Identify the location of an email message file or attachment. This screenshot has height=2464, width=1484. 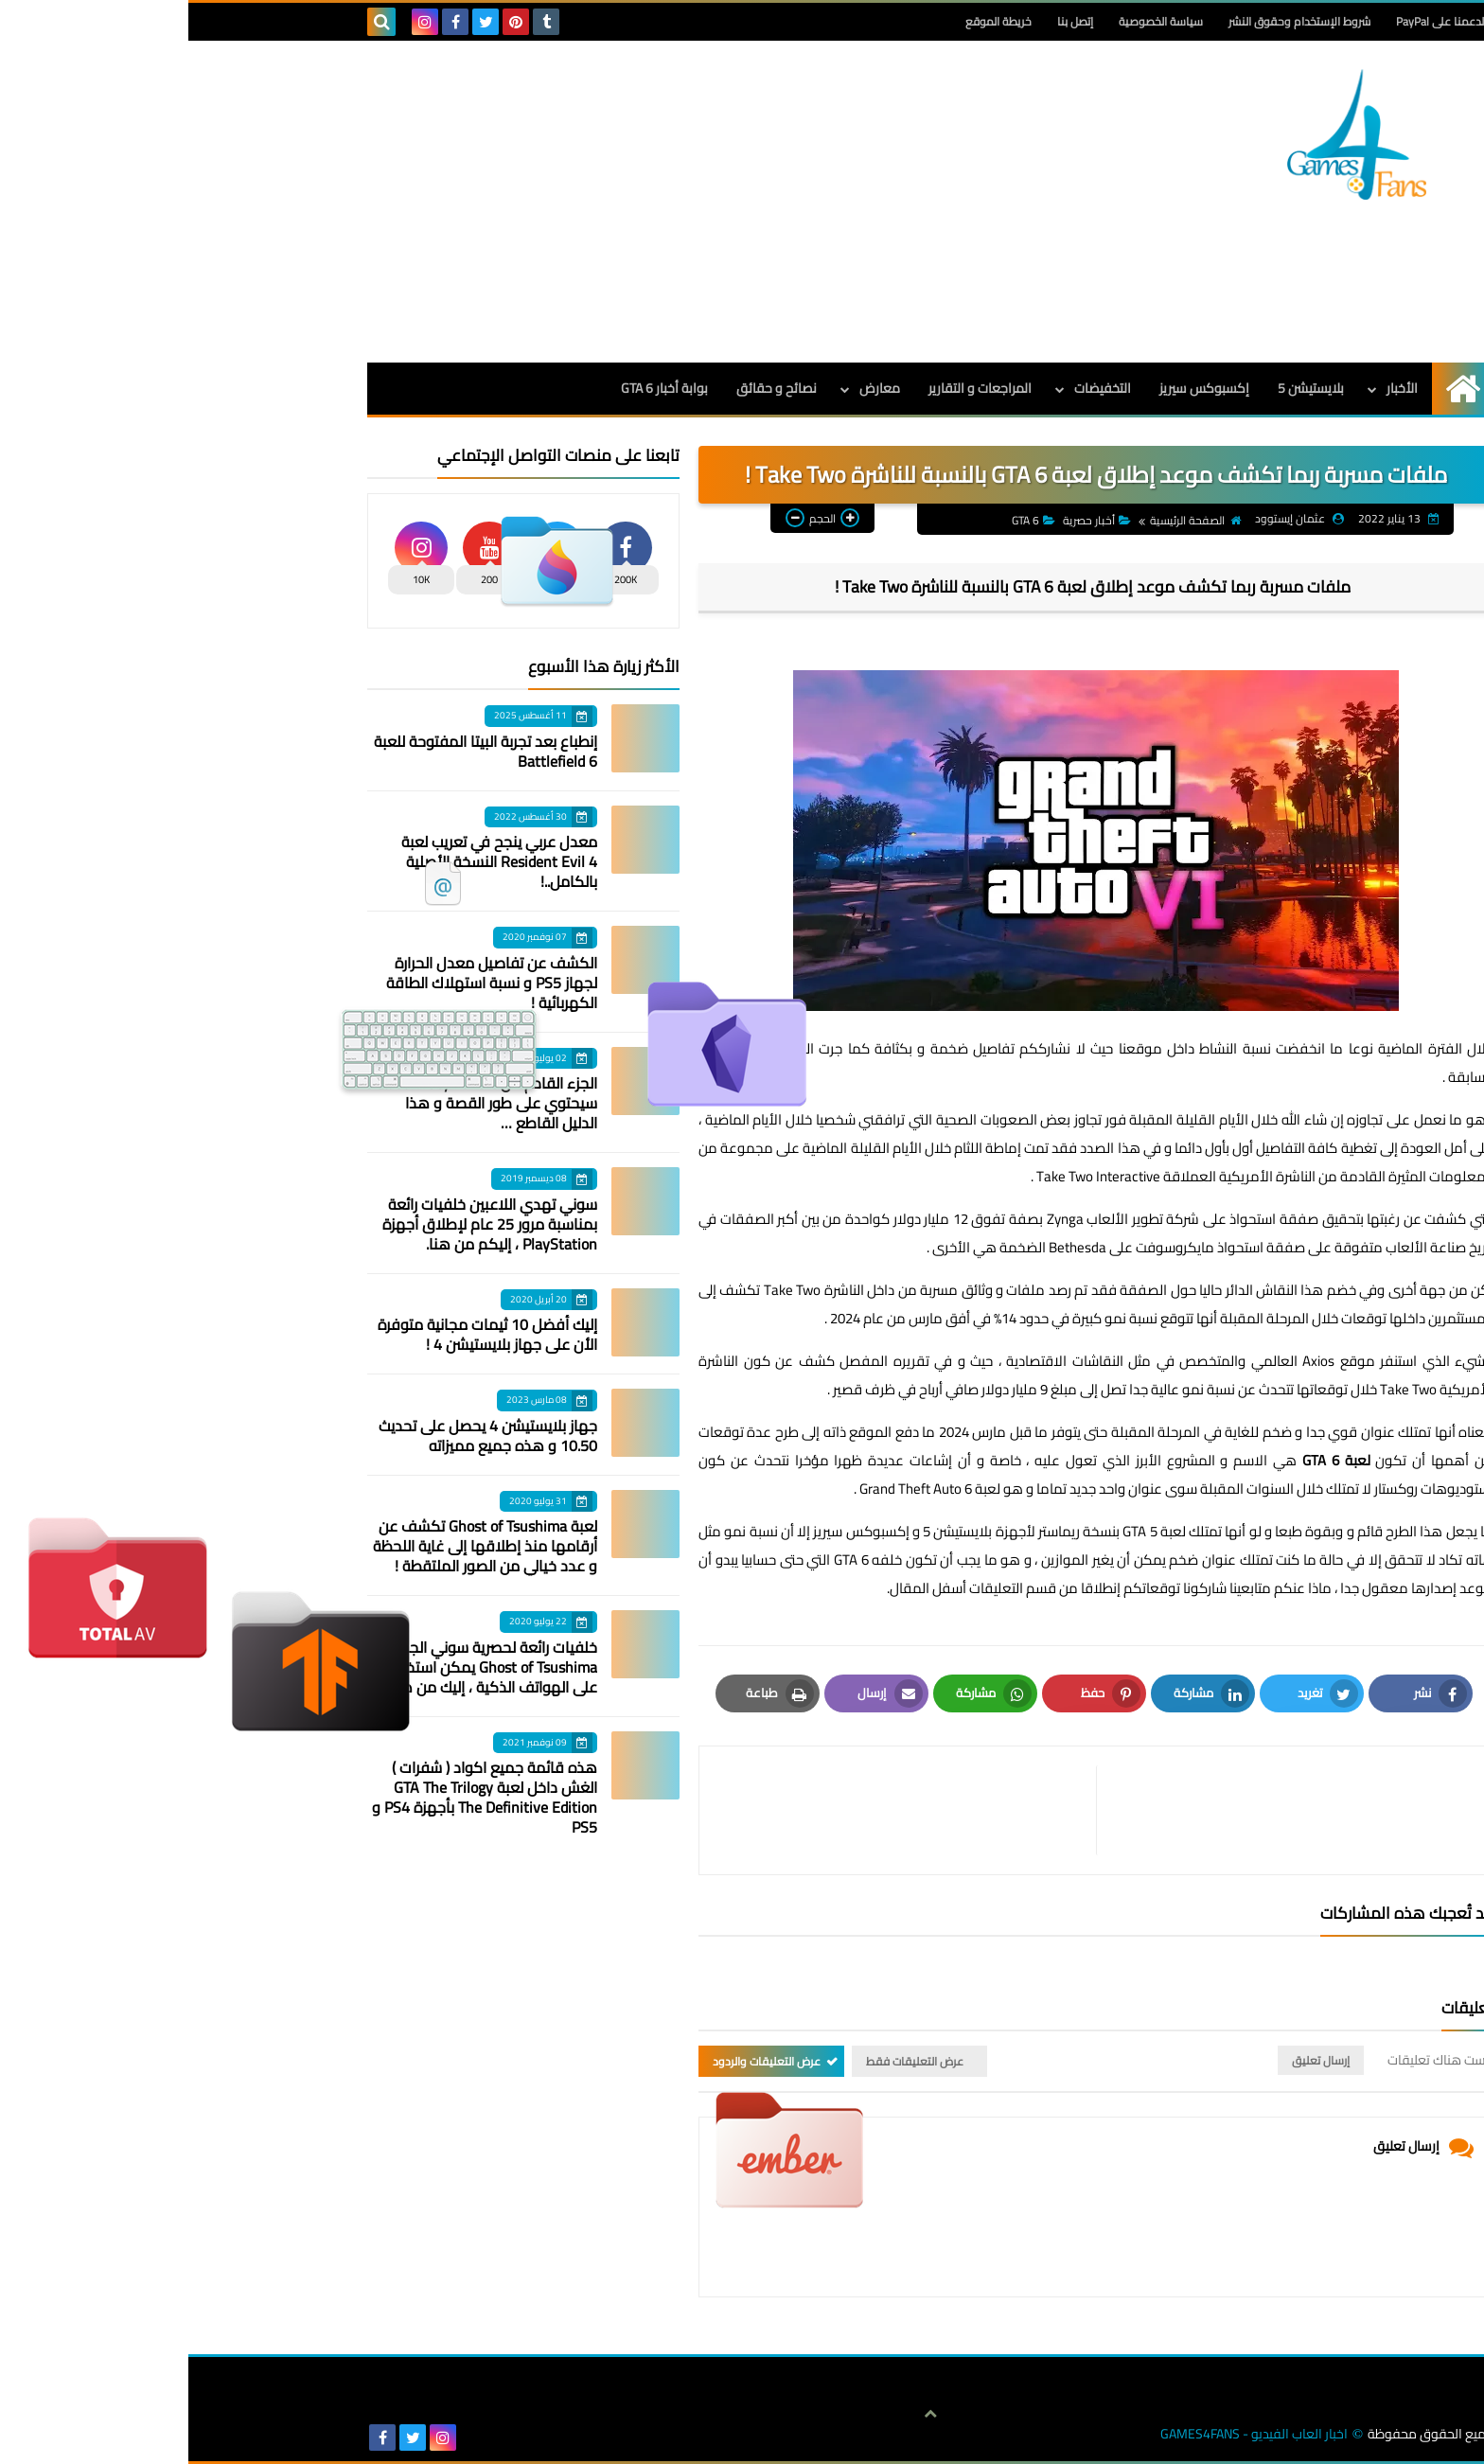
(443, 883).